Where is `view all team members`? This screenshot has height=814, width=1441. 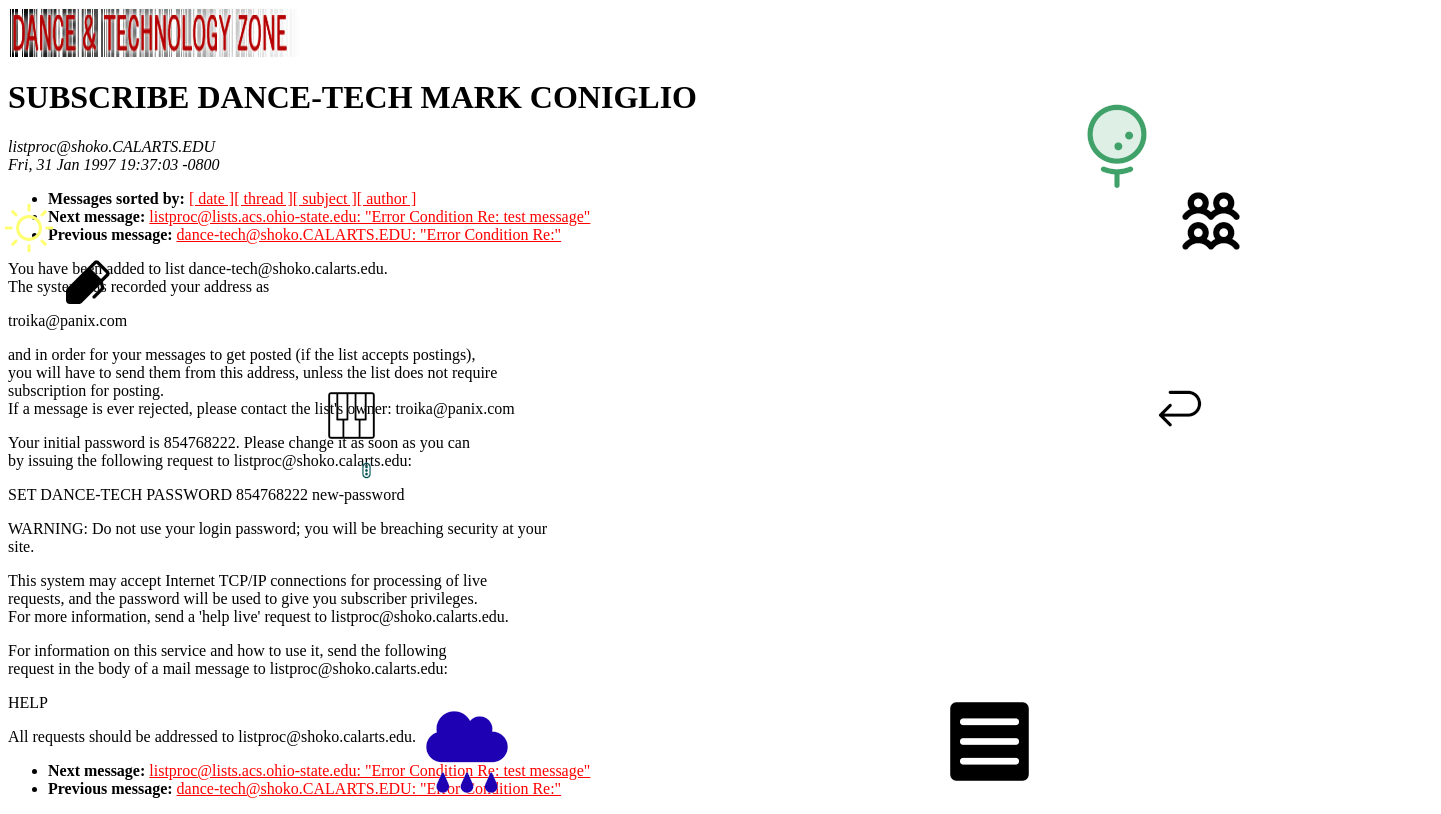
view all team members is located at coordinates (1211, 221).